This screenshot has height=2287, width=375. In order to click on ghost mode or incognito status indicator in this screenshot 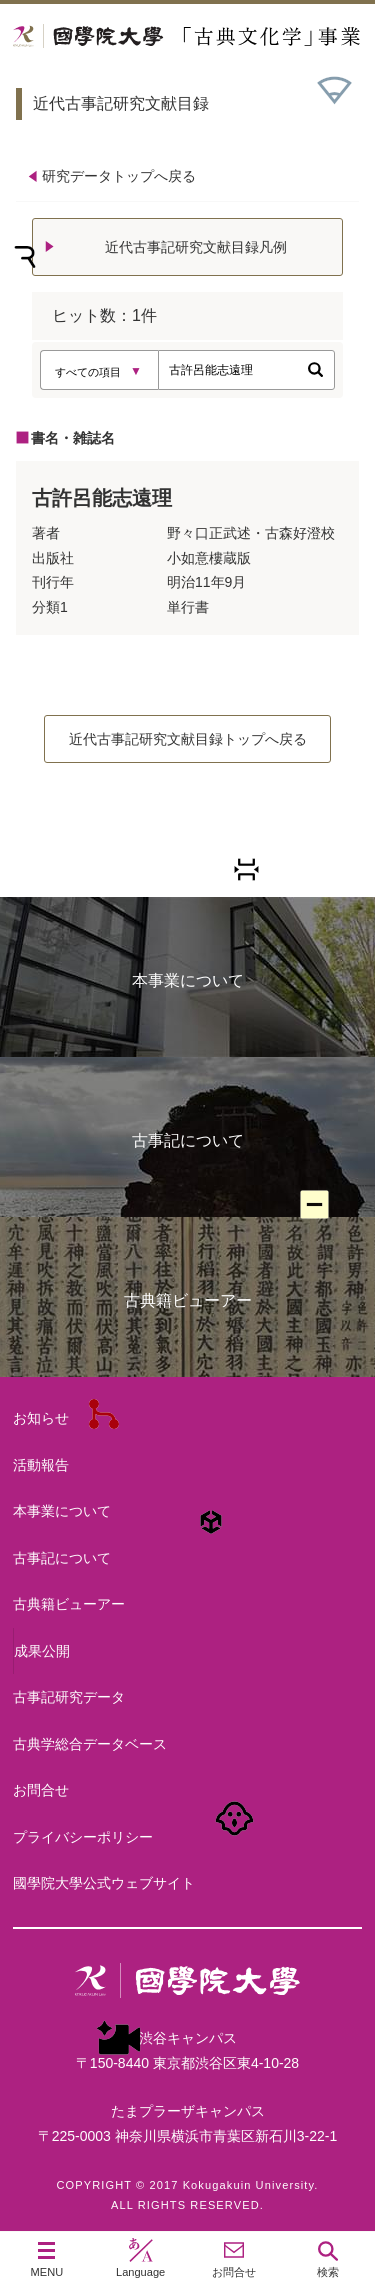, I will do `click(234, 1818)`.